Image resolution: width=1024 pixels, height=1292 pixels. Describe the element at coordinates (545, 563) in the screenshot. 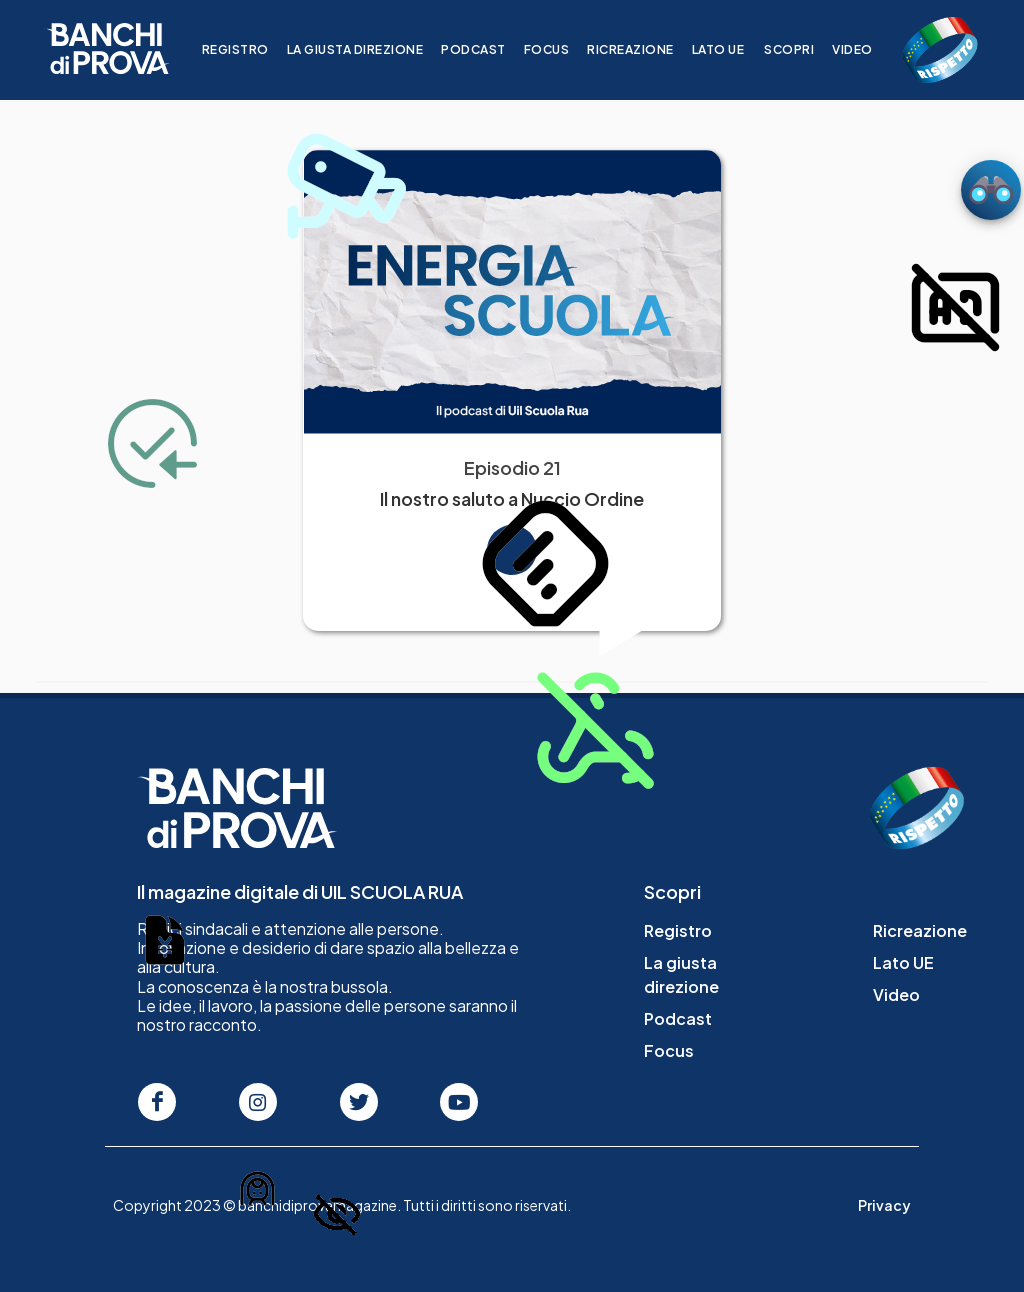

I see `open feedly app` at that location.